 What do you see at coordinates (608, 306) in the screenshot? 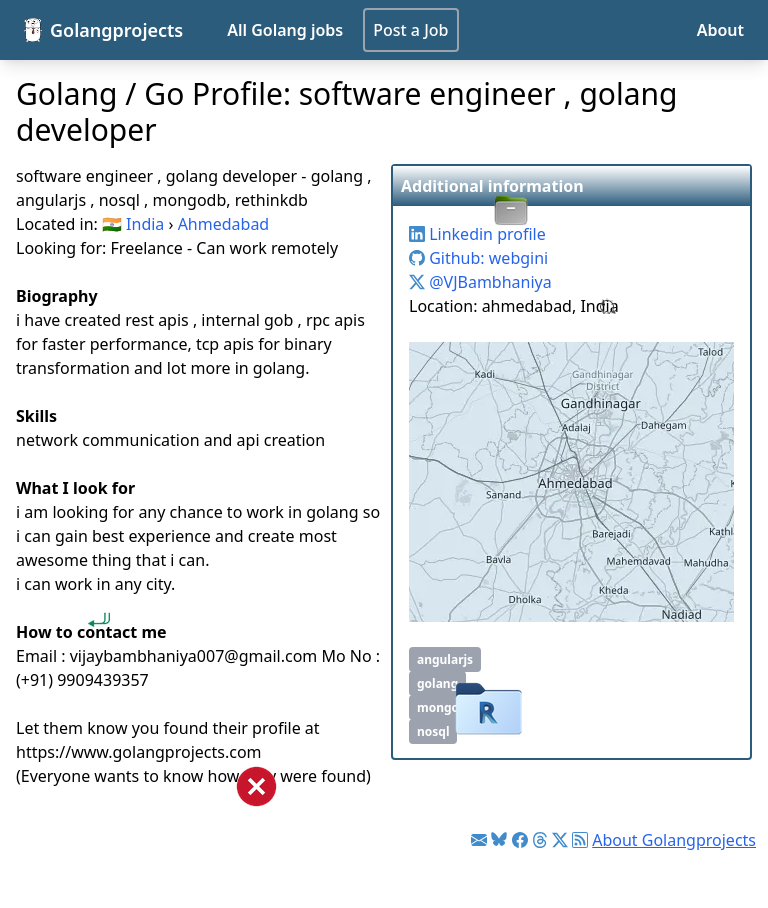
I see `open dino messaging app` at bounding box center [608, 306].